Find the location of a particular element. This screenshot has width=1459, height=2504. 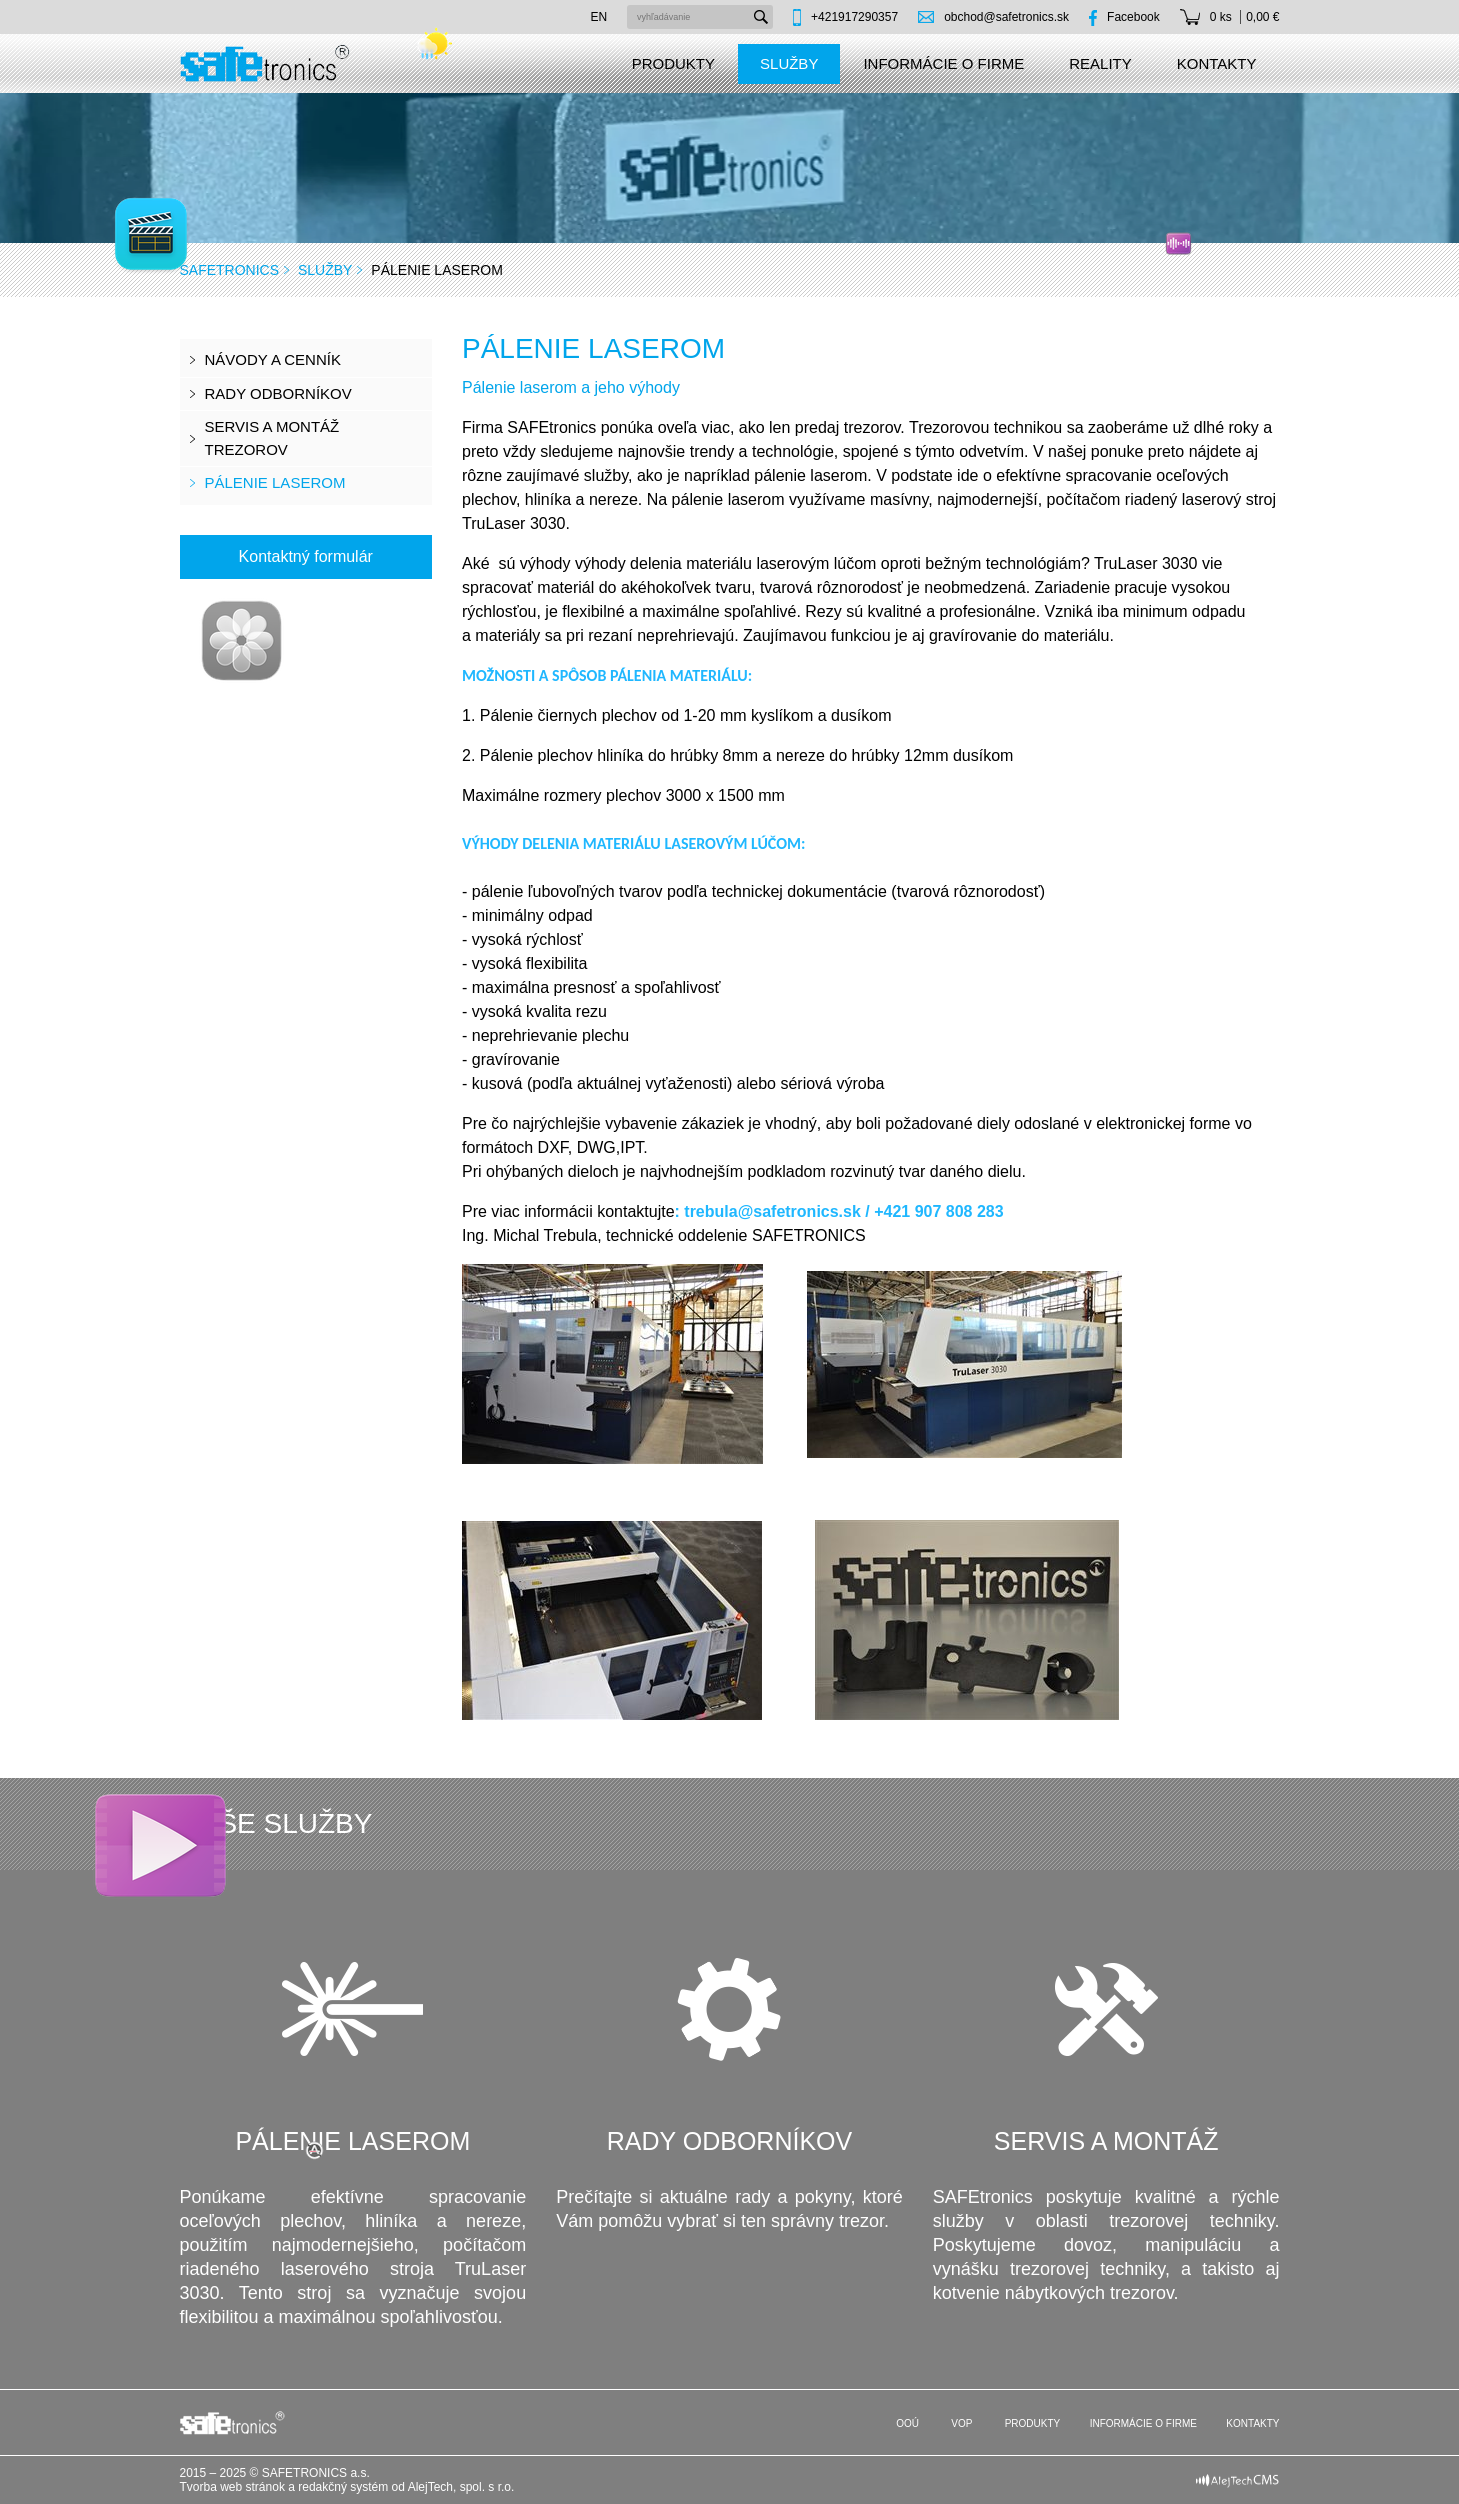

open the software updater application is located at coordinates (314, 2150).